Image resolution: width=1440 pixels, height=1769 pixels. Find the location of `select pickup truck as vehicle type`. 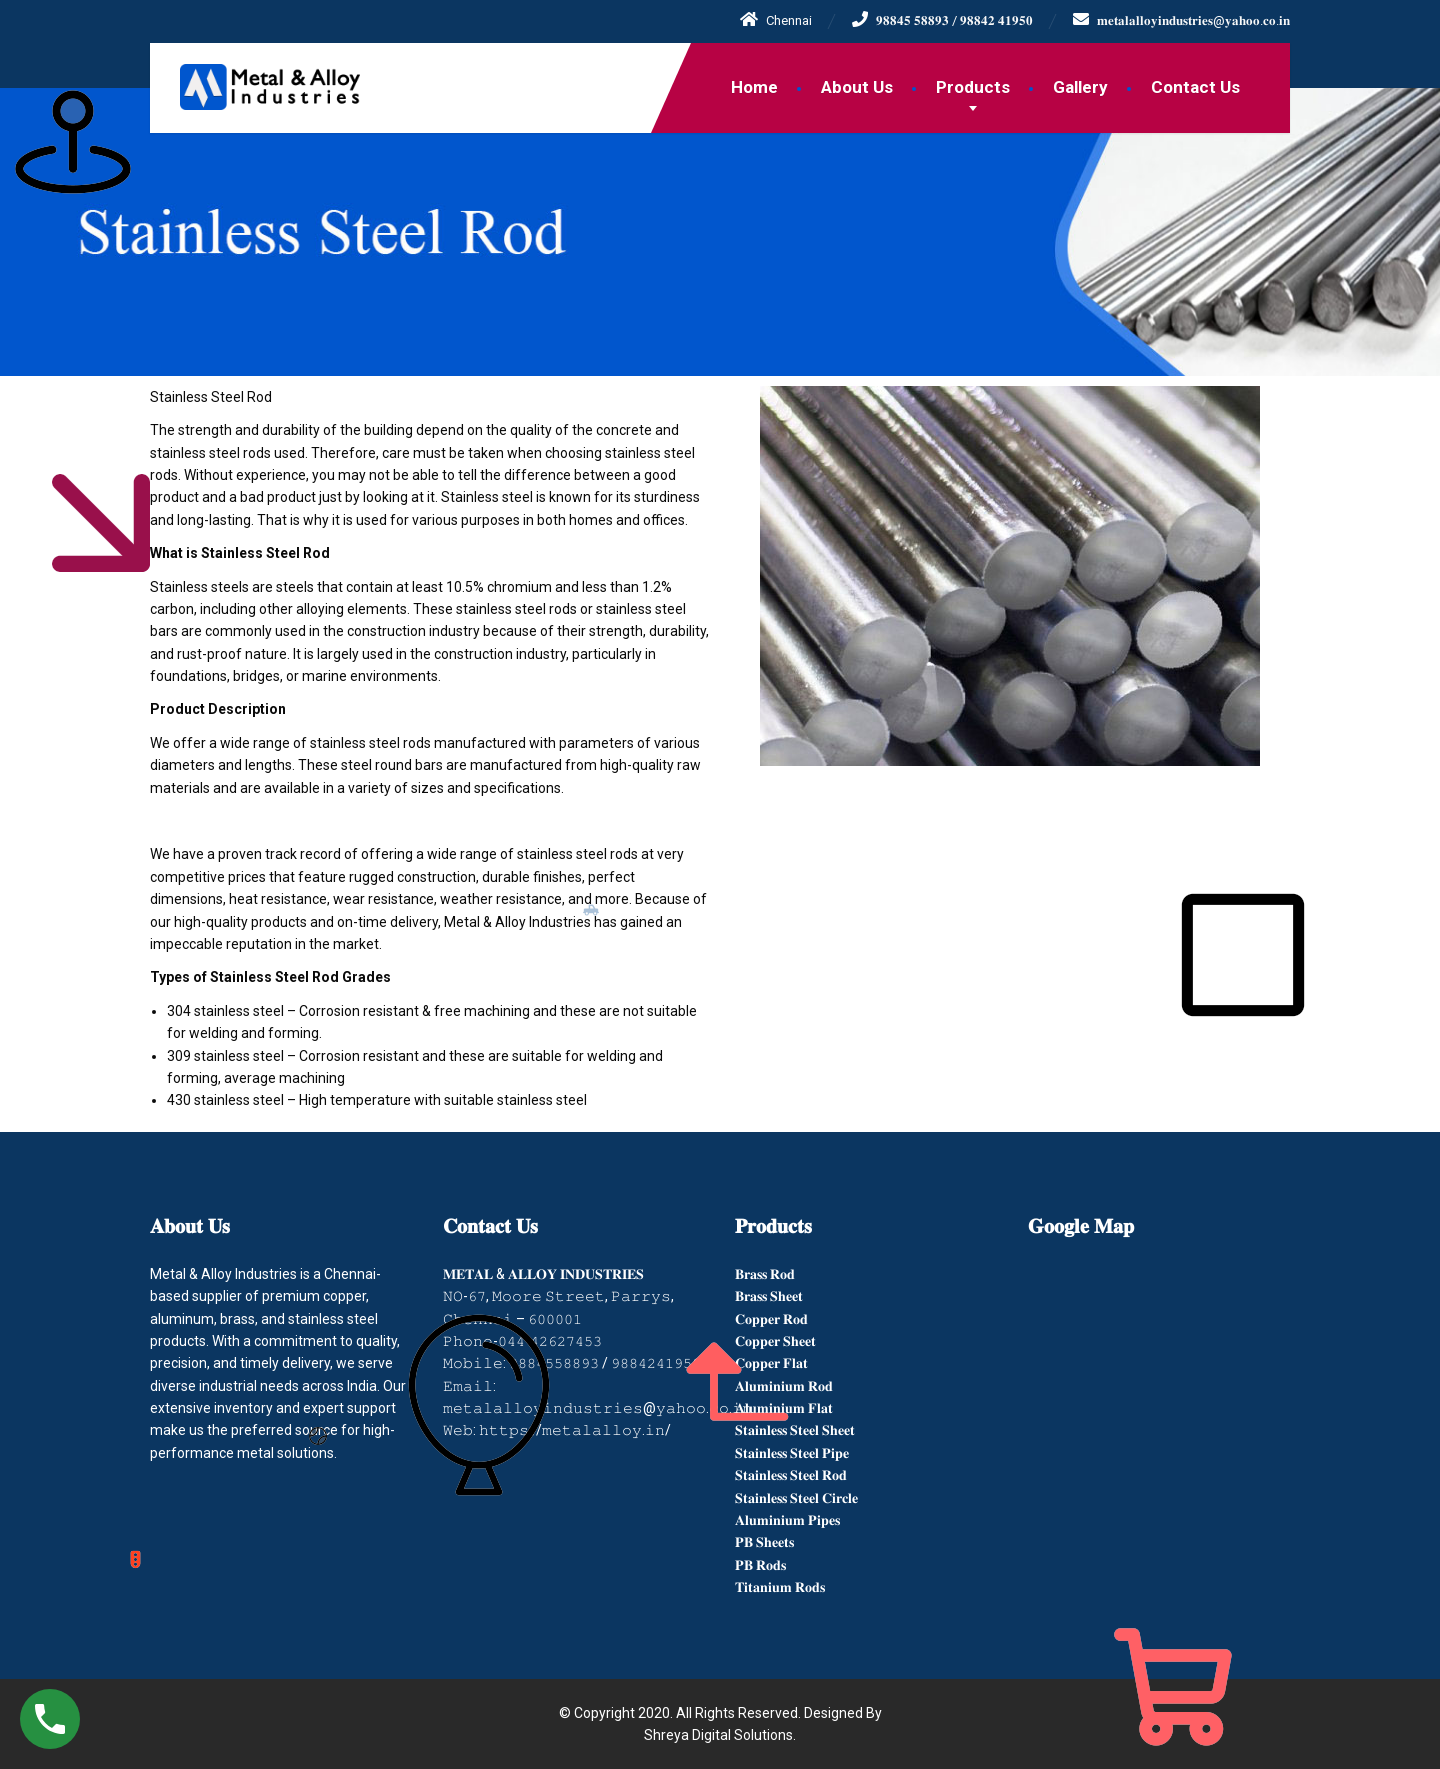

select pickup truck as vehicle type is located at coordinates (591, 910).